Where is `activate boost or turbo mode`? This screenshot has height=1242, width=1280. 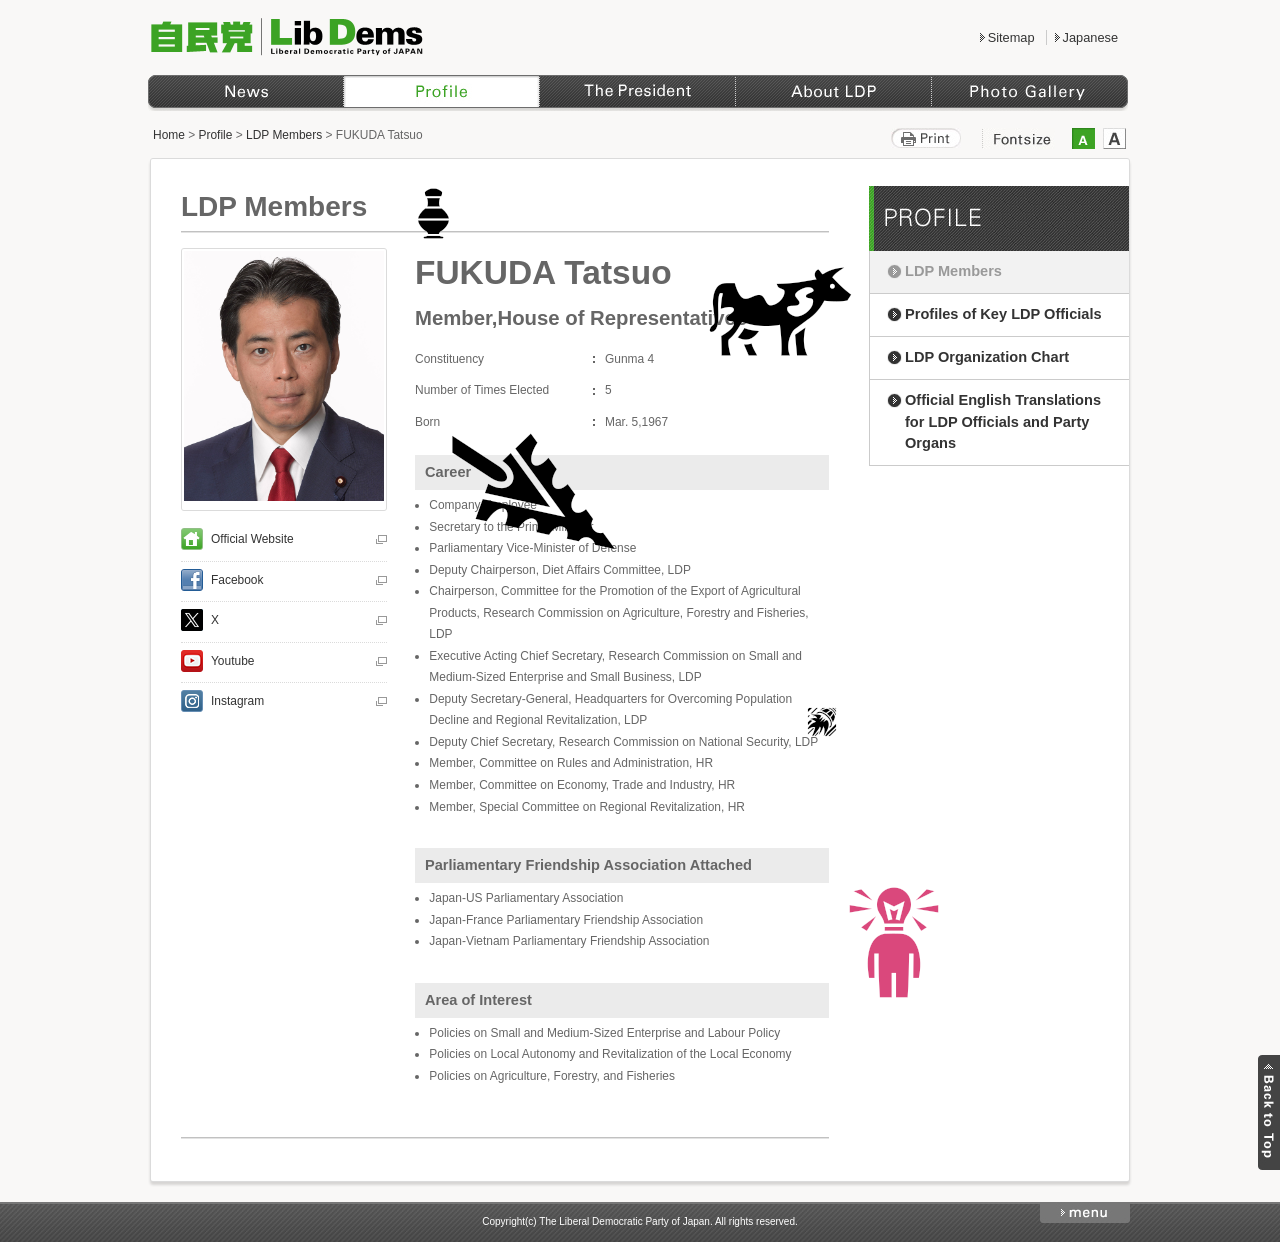 activate boost or turbo mode is located at coordinates (822, 722).